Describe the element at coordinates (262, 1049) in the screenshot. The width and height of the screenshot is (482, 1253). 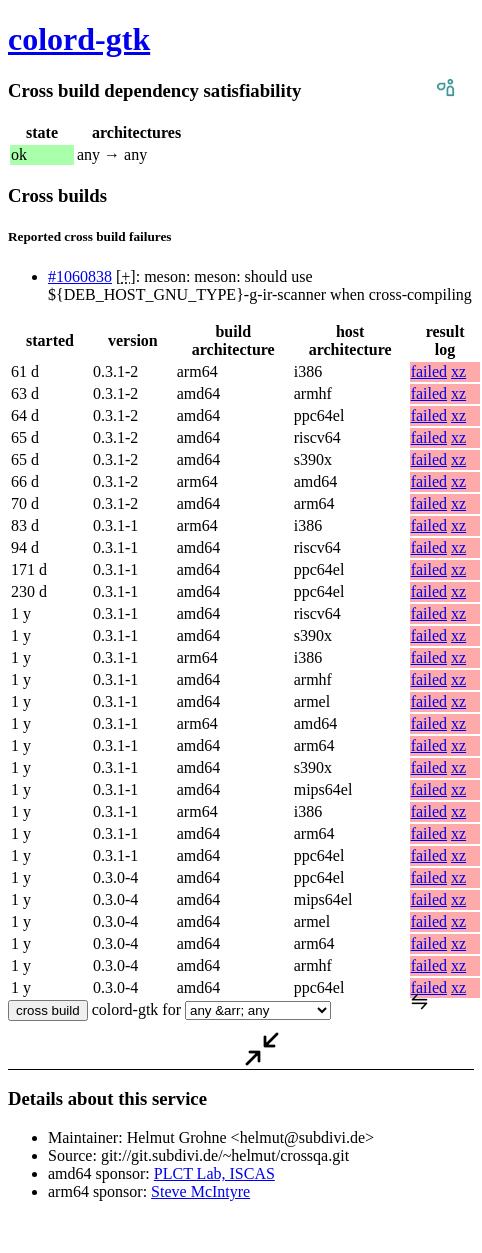
I see `minimize or collapse the current window` at that location.